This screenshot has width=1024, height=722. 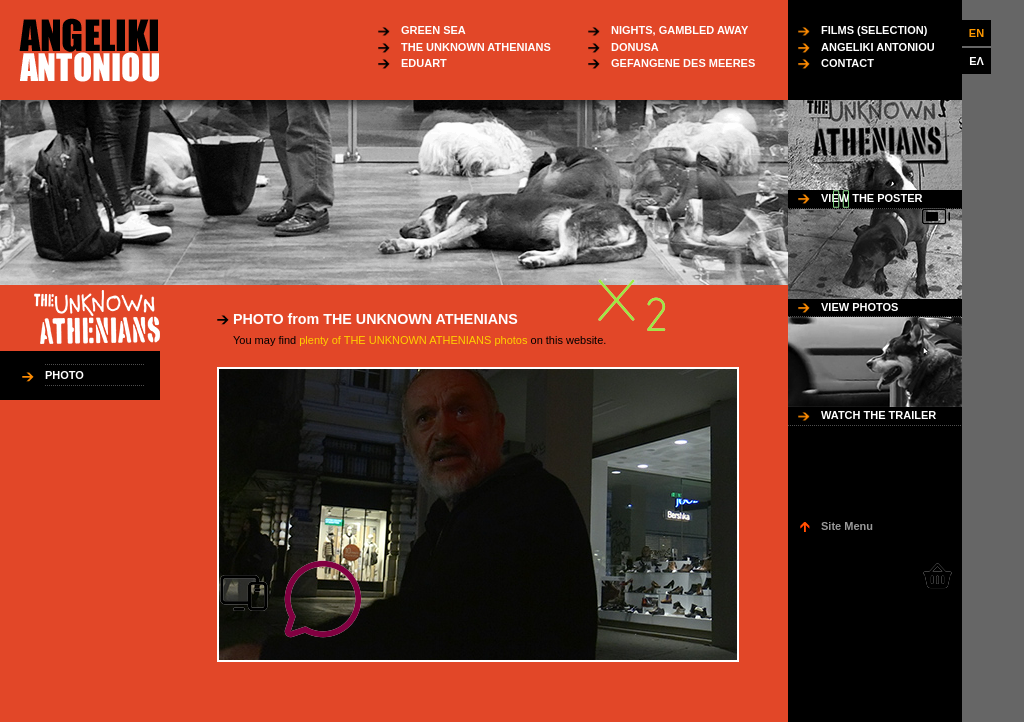 What do you see at coordinates (323, 599) in the screenshot?
I see `open chat or messaging` at bounding box center [323, 599].